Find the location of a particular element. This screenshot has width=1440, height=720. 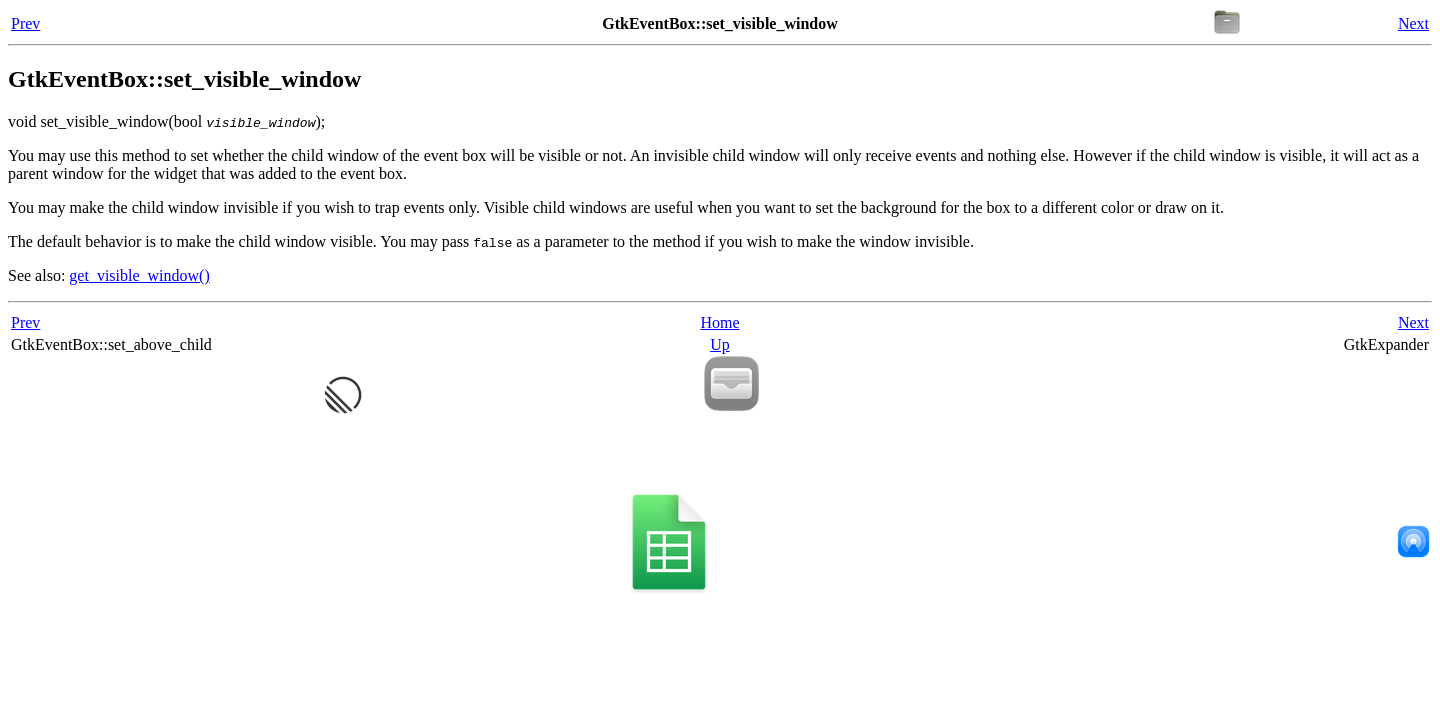

open linear app is located at coordinates (343, 395).